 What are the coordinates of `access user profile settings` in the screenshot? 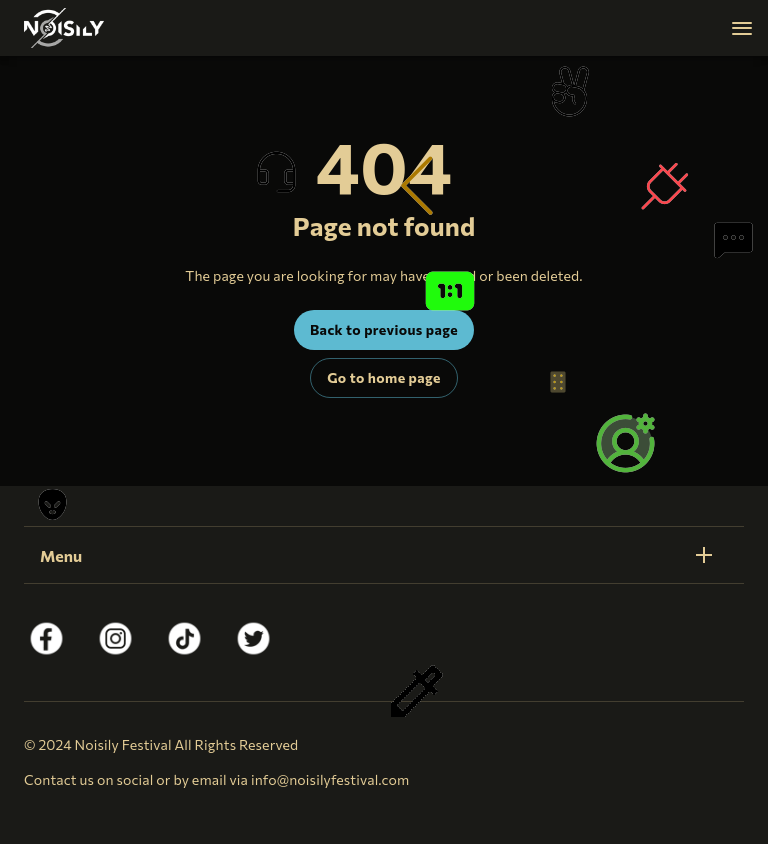 It's located at (625, 443).